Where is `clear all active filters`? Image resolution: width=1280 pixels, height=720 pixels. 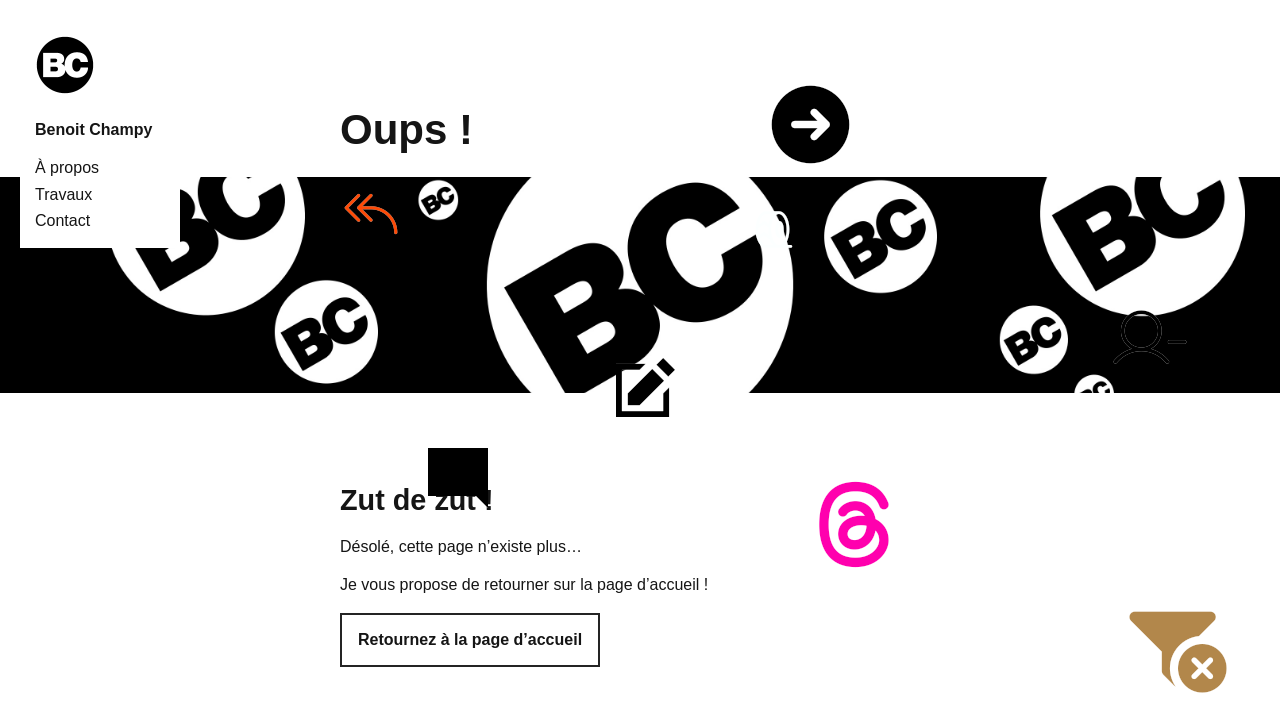
clear all active filters is located at coordinates (1178, 644).